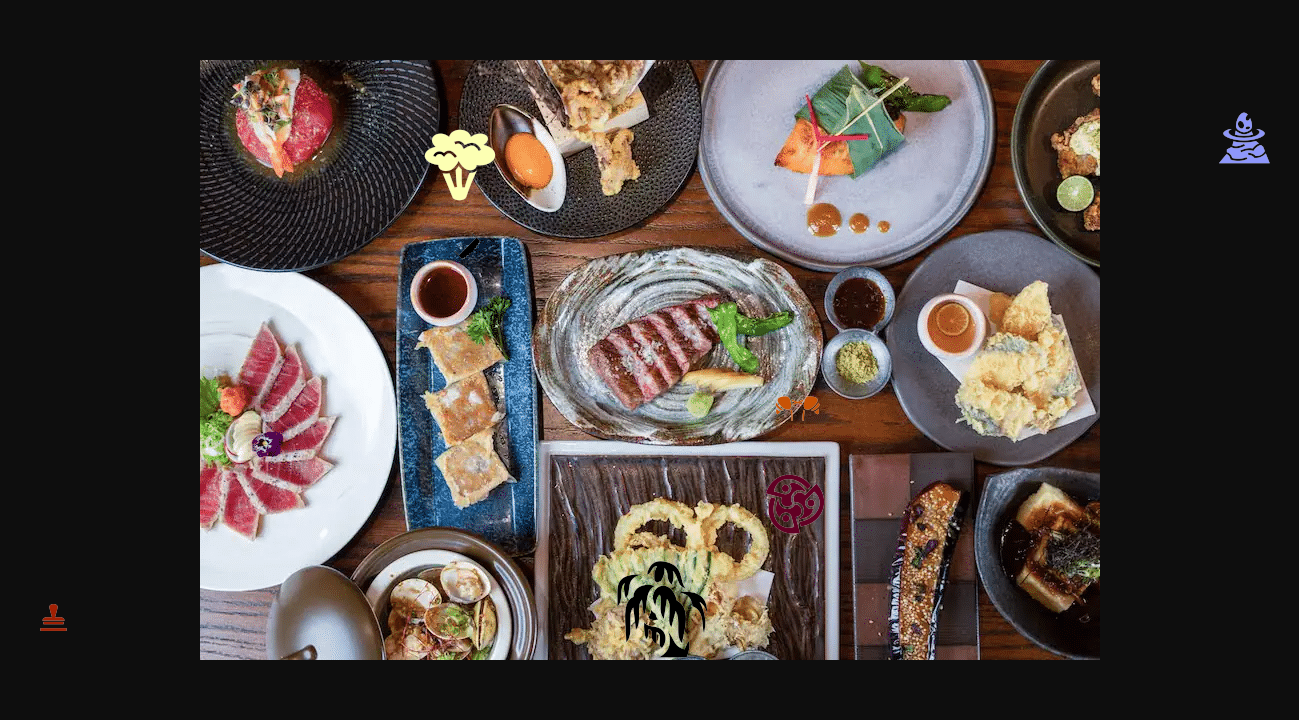 The height and width of the screenshot is (720, 1299). Describe the element at coordinates (53, 617) in the screenshot. I see `apply a stamp or seal to a document` at that location.